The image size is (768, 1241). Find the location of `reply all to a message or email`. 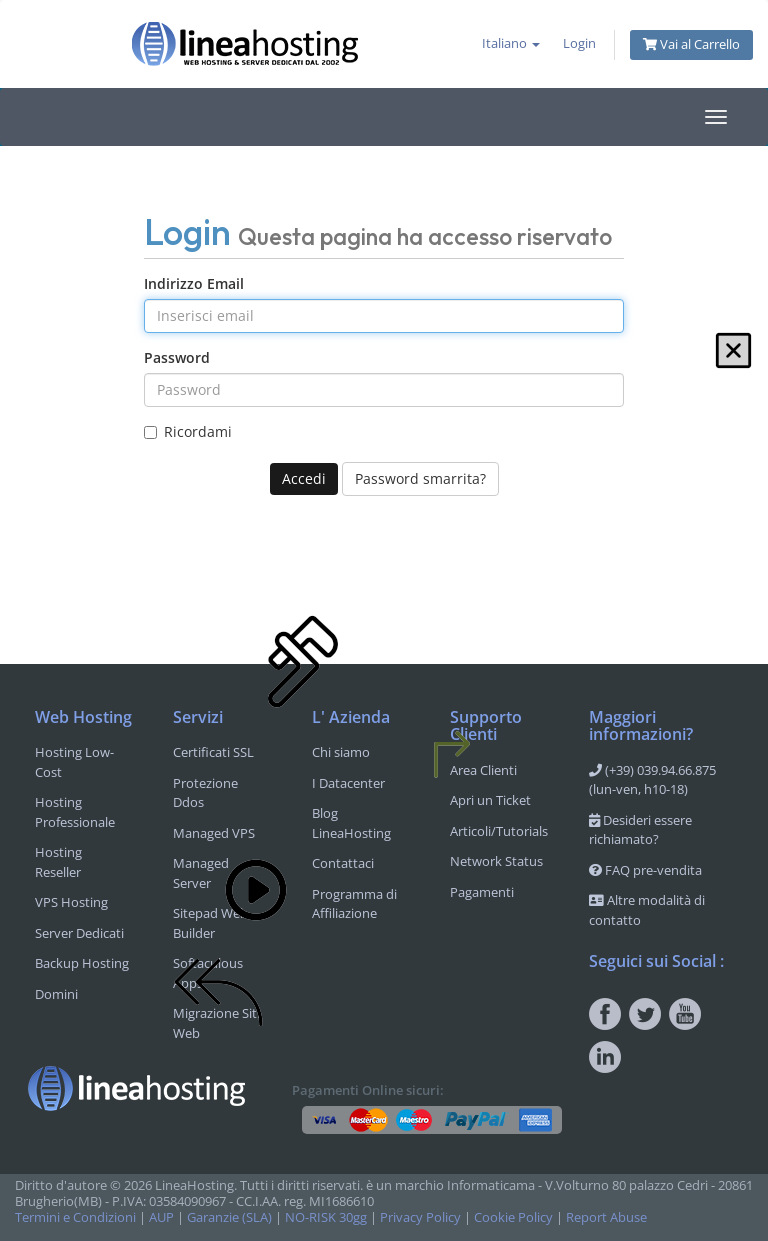

reply all to a message or email is located at coordinates (218, 992).